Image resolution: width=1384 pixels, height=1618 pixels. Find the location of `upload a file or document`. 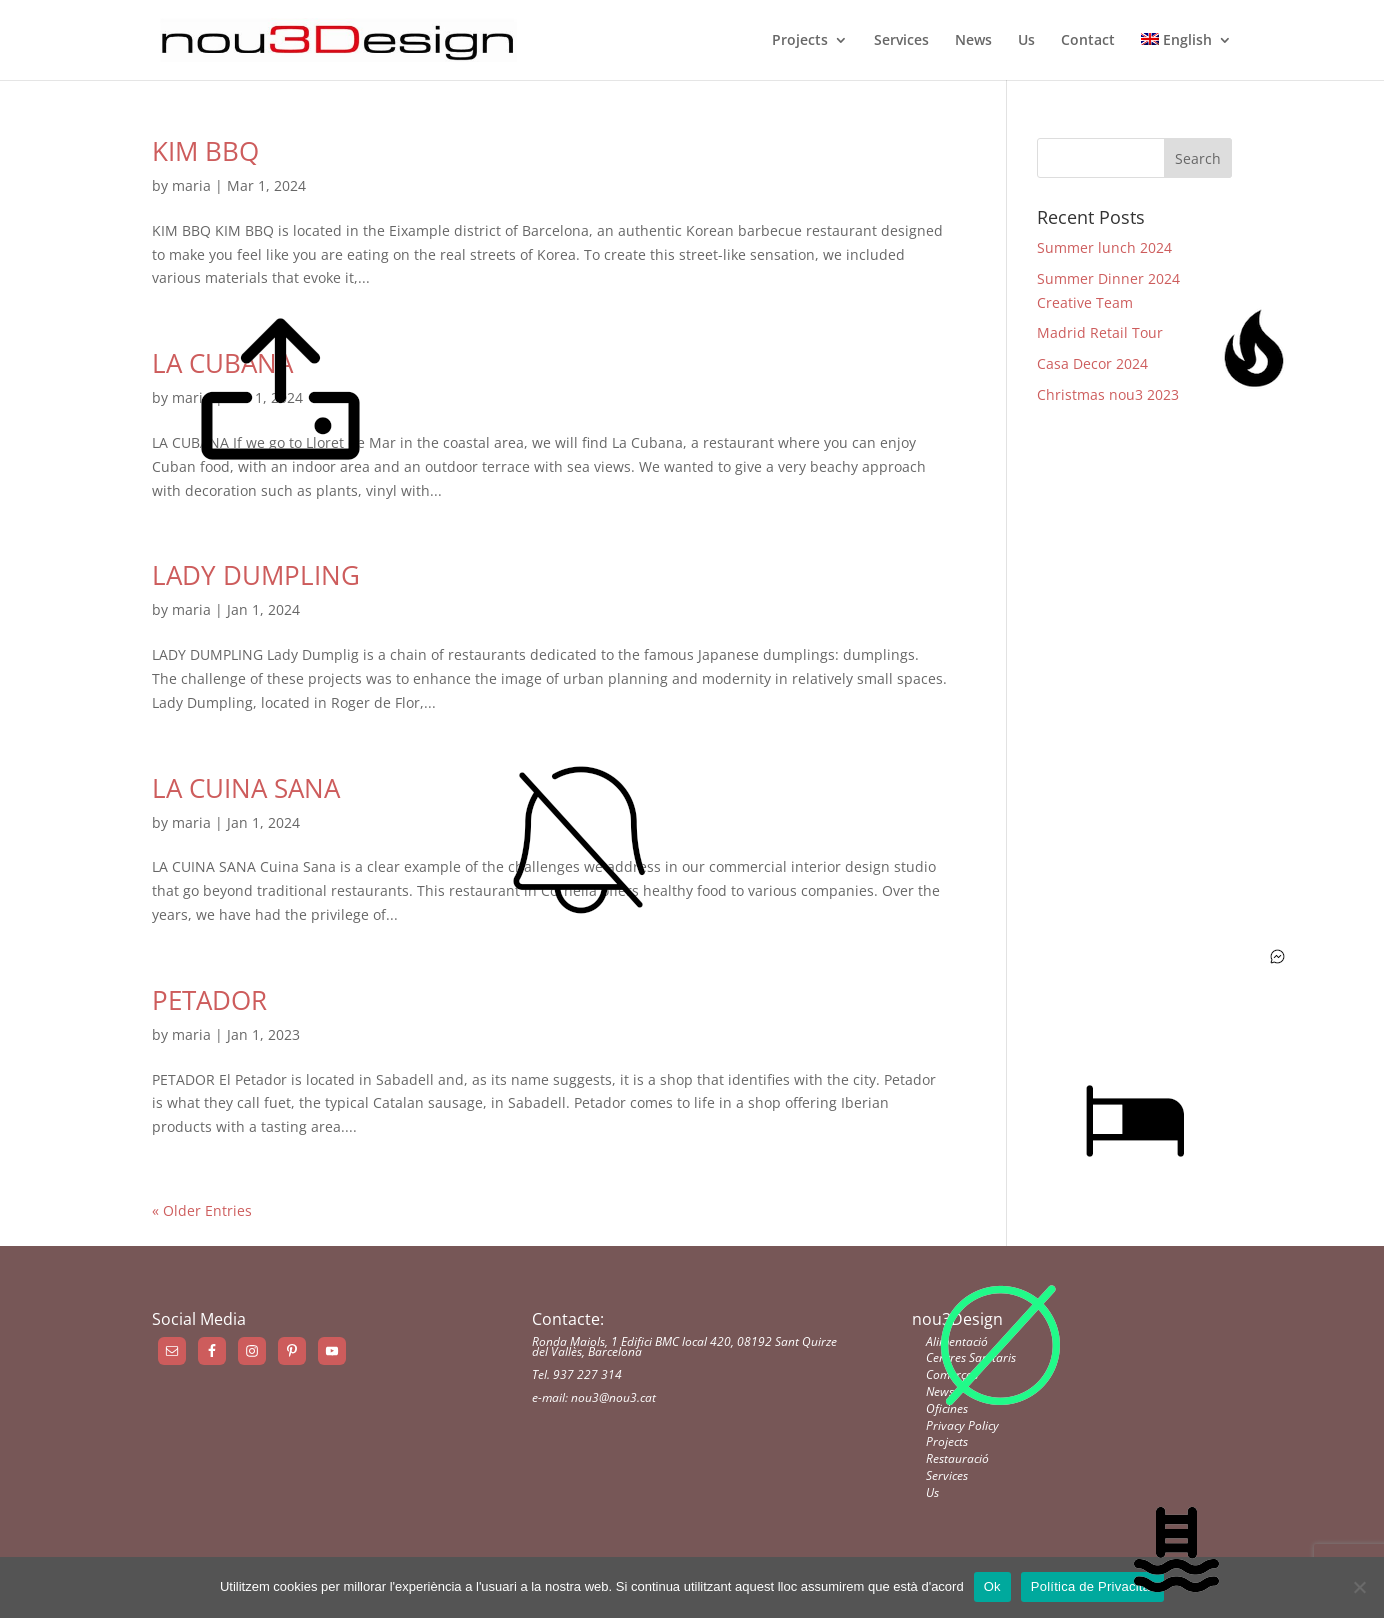

upload a file or document is located at coordinates (280, 397).